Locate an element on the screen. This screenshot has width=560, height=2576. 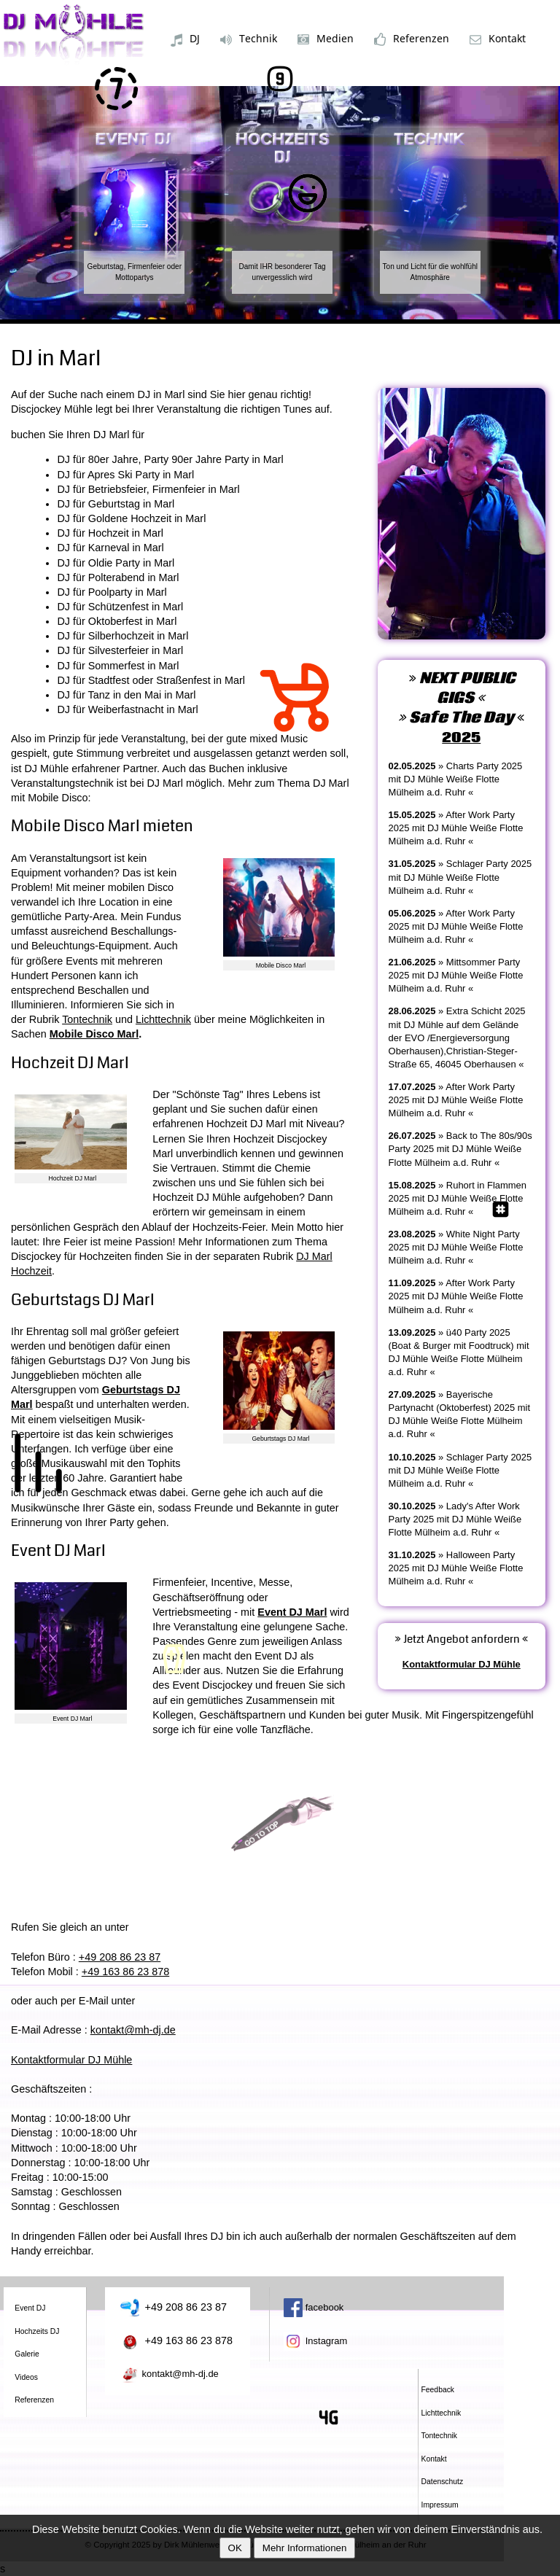
view declining metrics or statistics is located at coordinates (38, 1463).